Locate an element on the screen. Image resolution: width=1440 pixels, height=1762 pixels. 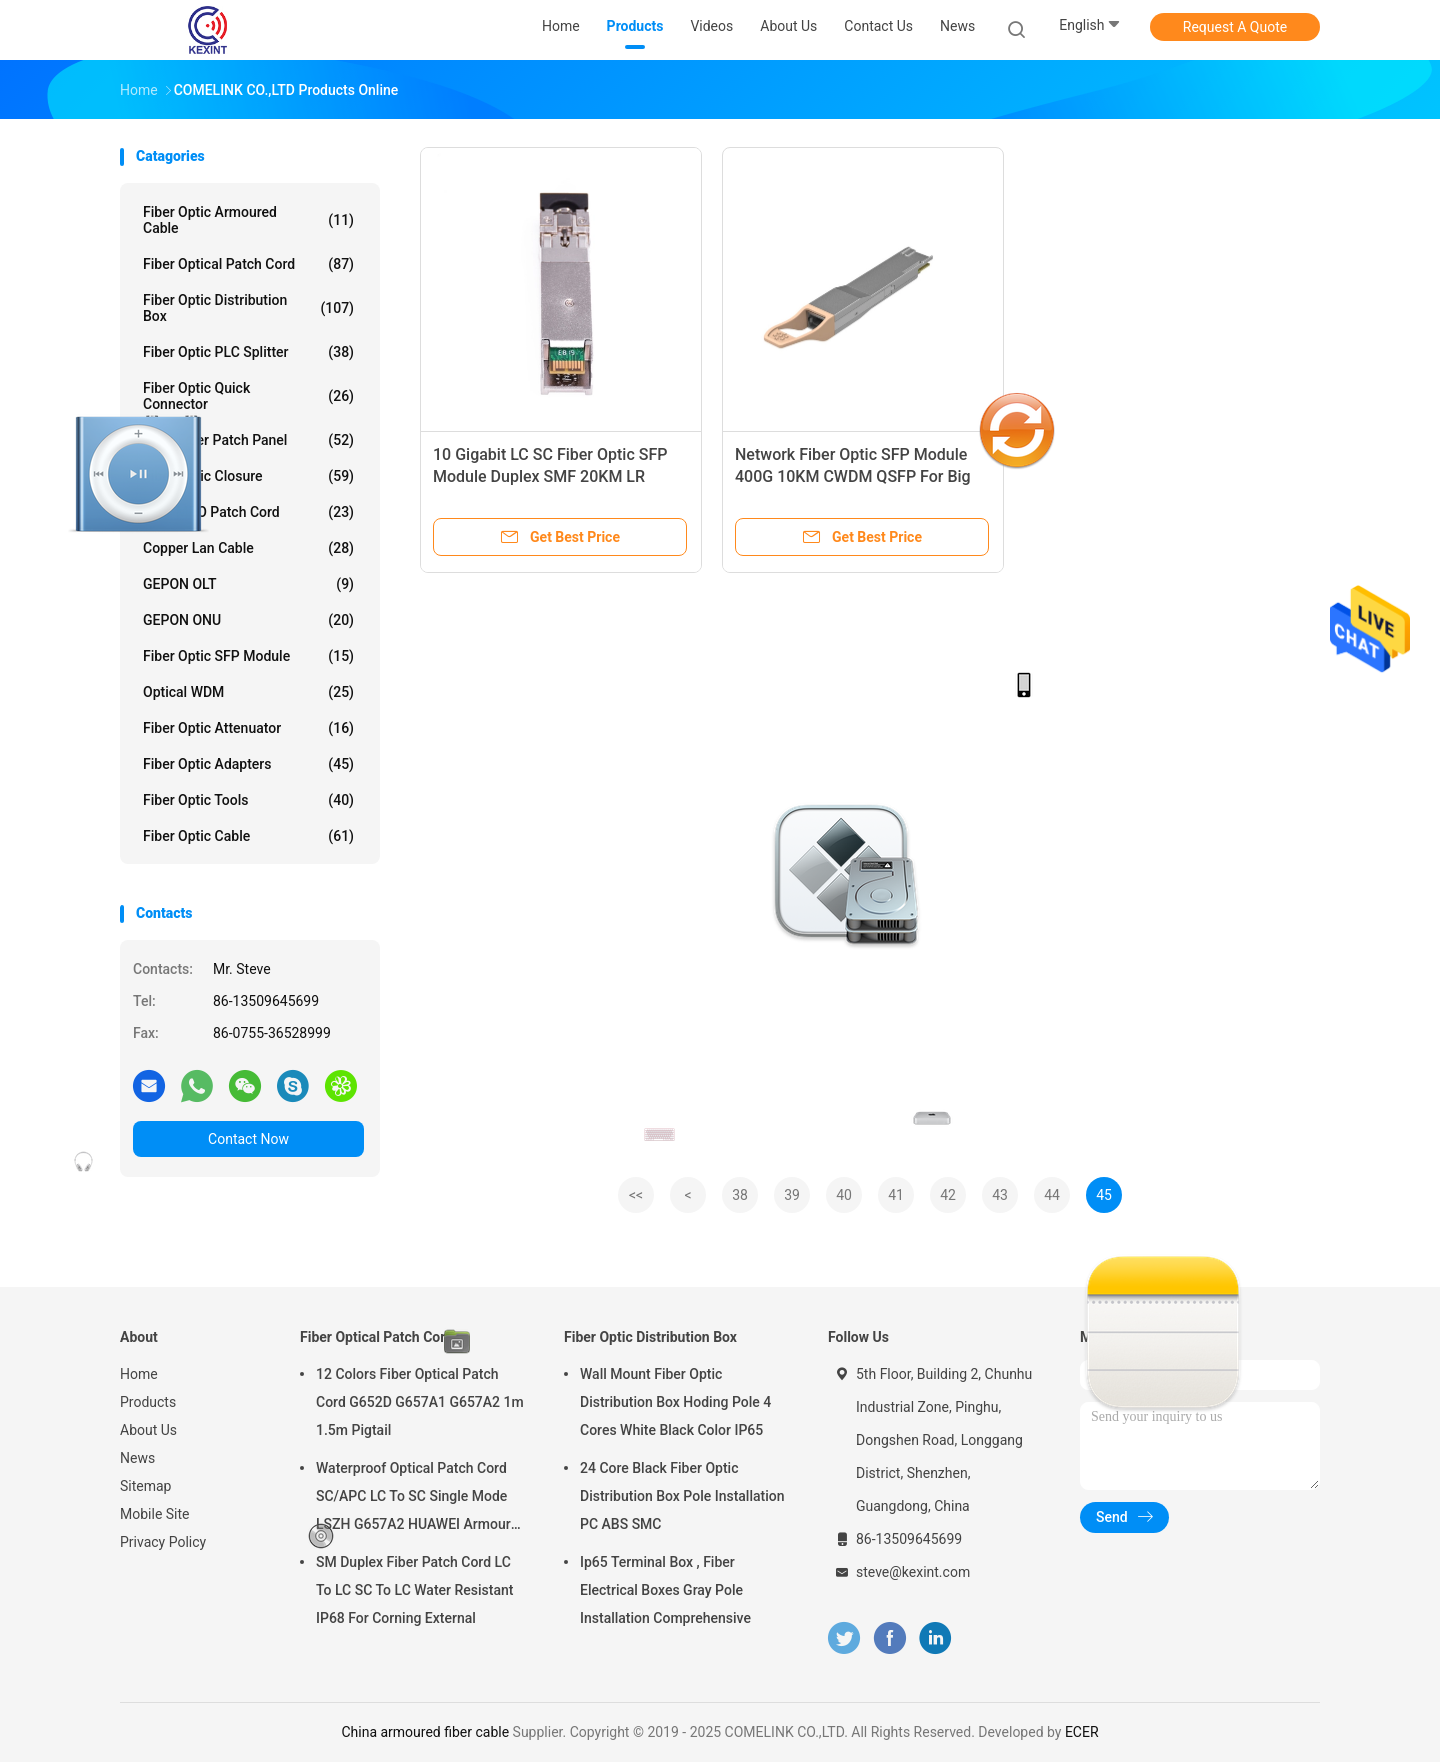
launch boot camp assistant to install windows on your mac is located at coordinates (841, 871).